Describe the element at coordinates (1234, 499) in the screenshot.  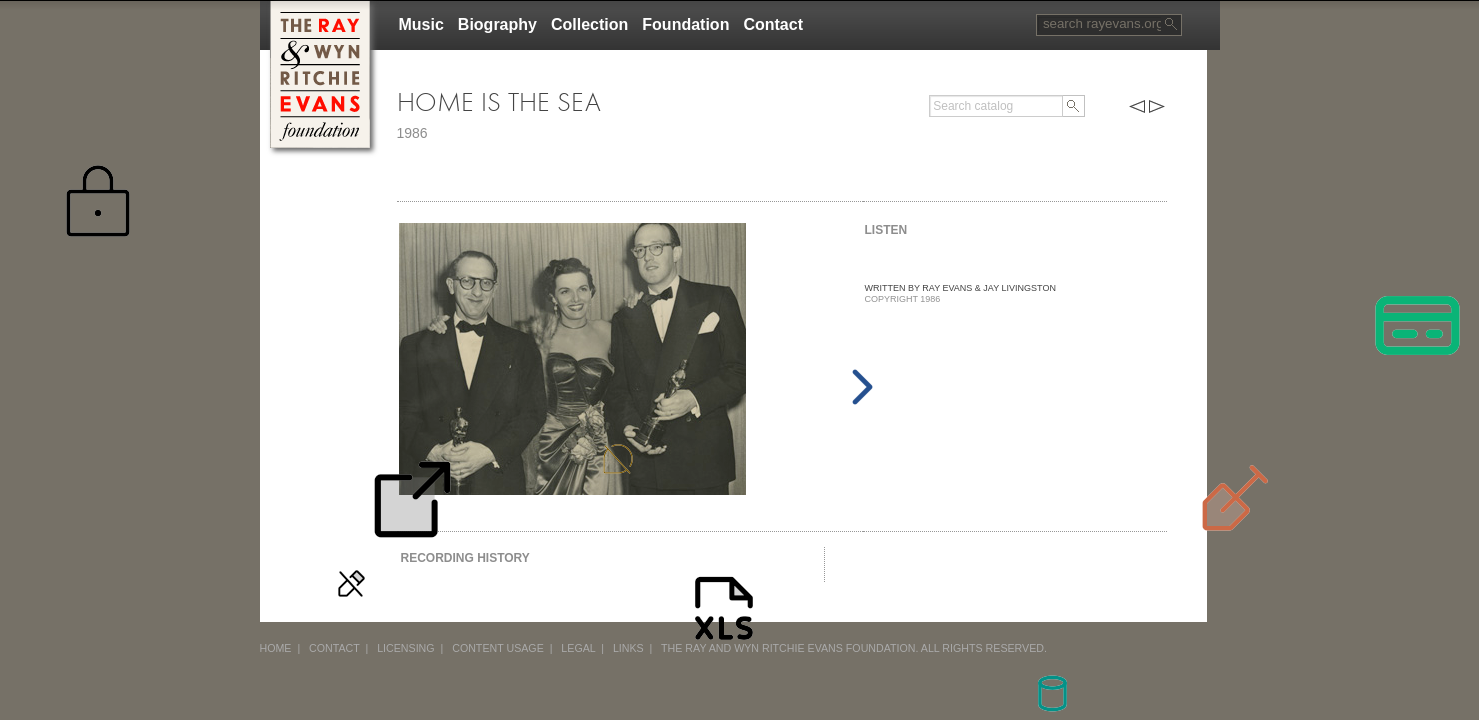
I see `gardening or landscaping tools` at that location.